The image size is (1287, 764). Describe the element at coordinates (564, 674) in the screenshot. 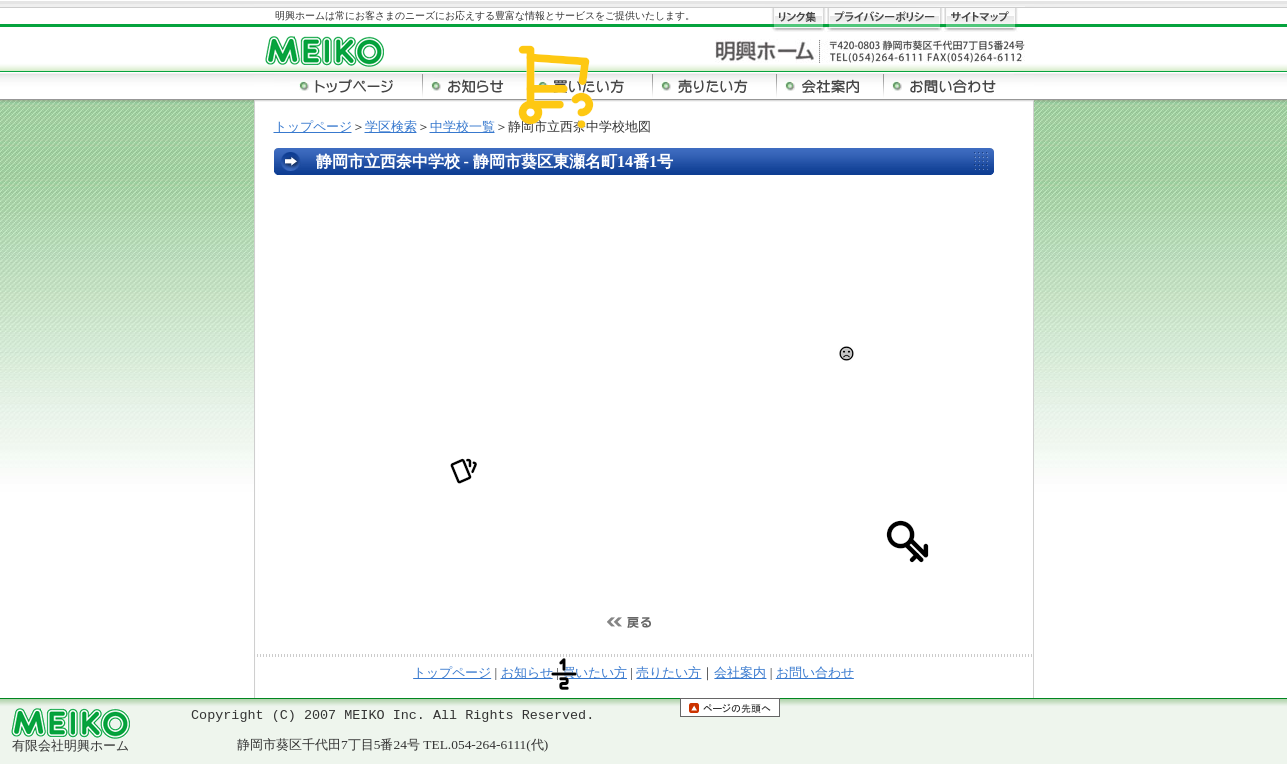

I see `insert a fraction into a document or equation` at that location.